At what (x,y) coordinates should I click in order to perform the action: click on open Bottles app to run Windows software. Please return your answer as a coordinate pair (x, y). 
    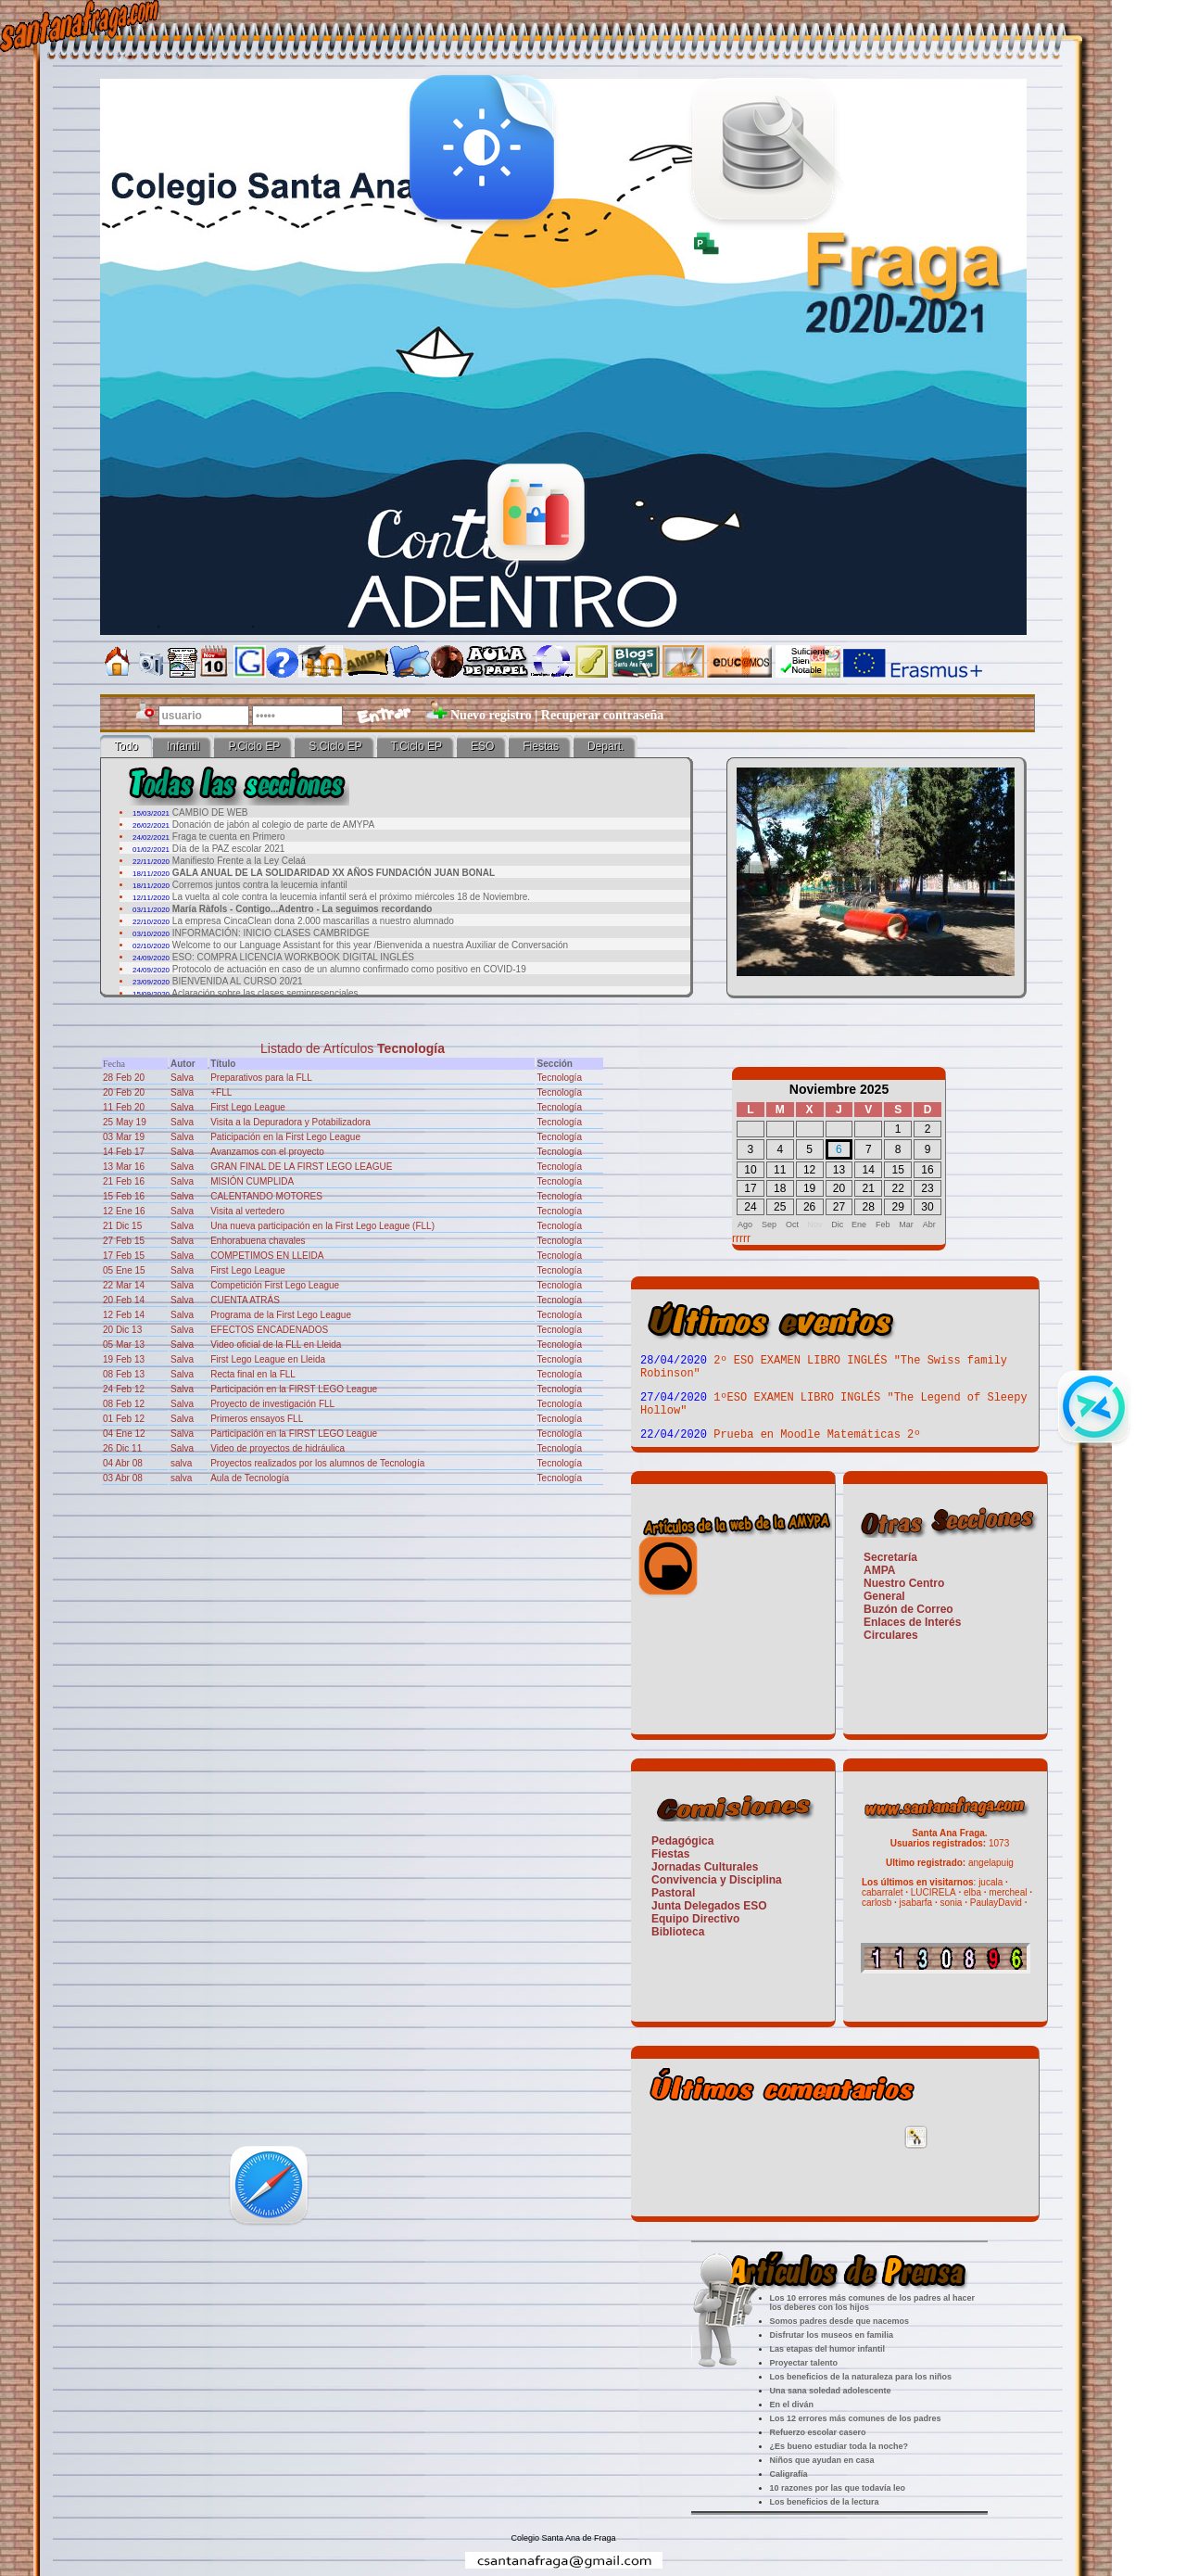
    Looking at the image, I should click on (536, 512).